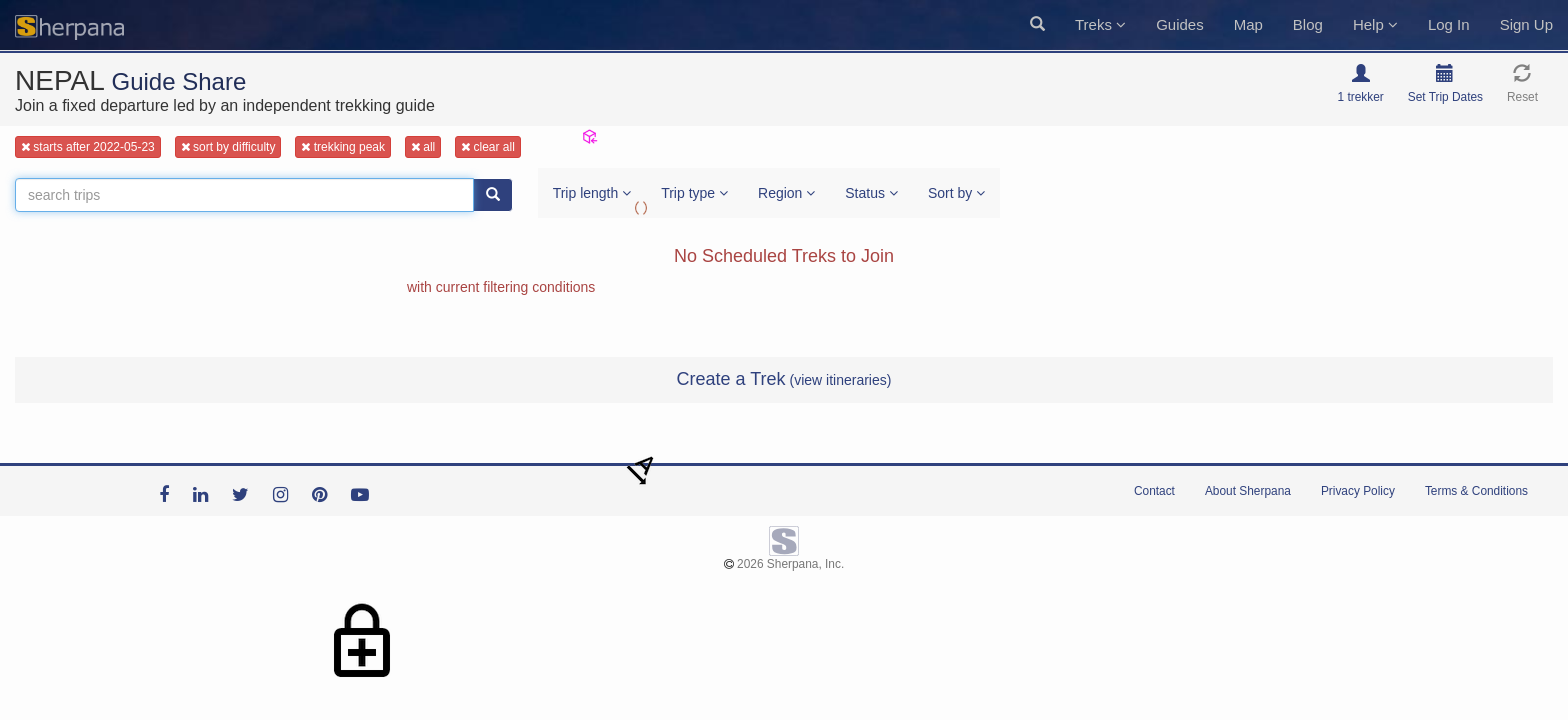  What do you see at coordinates (589, 136) in the screenshot?
I see `import a package or module` at bounding box center [589, 136].